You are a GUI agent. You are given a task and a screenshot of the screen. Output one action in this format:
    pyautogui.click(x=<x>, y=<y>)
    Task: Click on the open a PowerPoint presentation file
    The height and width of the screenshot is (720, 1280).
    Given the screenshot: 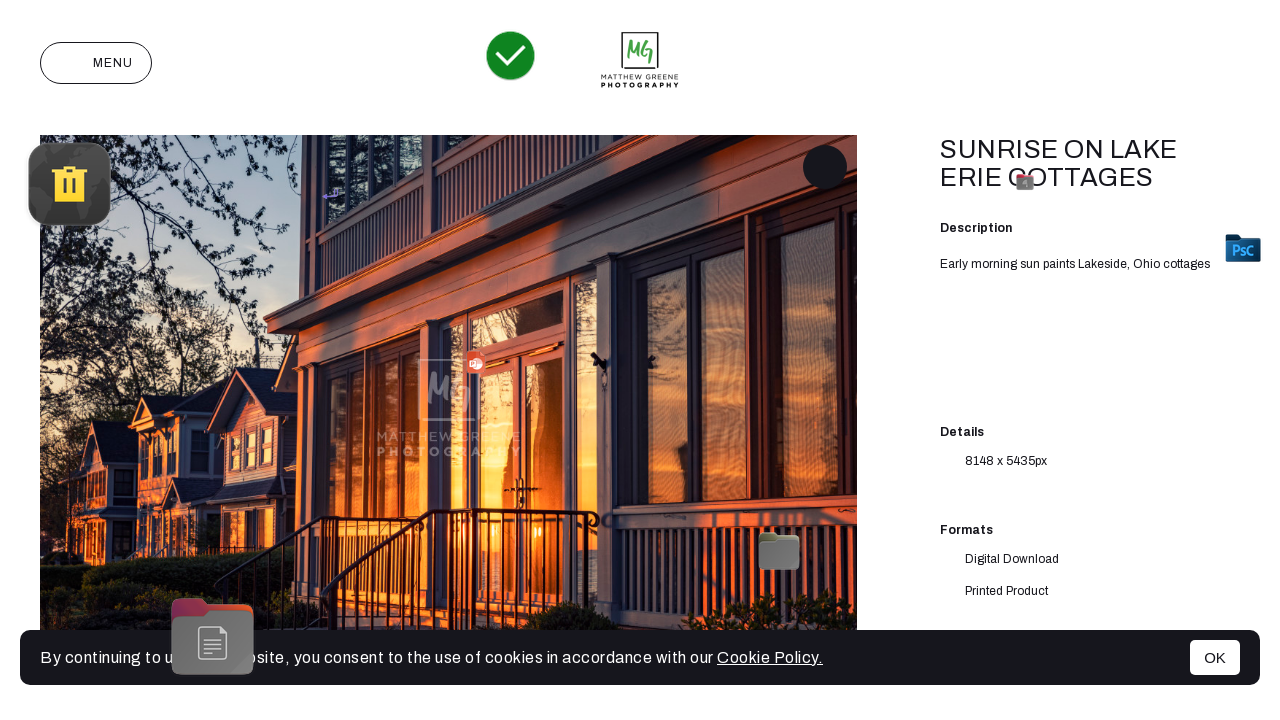 What is the action you would take?
    pyautogui.click(x=476, y=362)
    